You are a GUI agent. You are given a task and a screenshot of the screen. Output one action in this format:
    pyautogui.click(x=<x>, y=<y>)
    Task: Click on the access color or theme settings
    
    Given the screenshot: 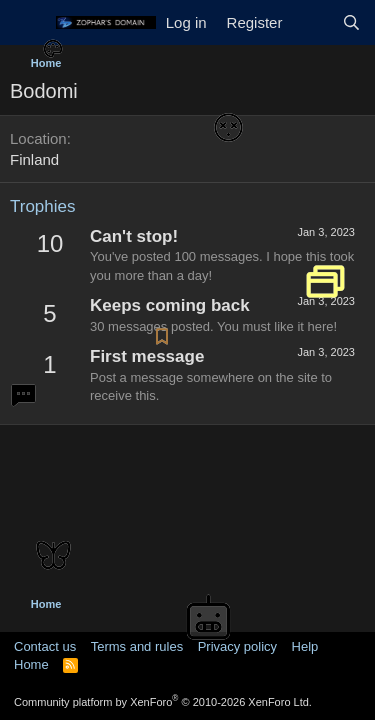 What is the action you would take?
    pyautogui.click(x=53, y=49)
    